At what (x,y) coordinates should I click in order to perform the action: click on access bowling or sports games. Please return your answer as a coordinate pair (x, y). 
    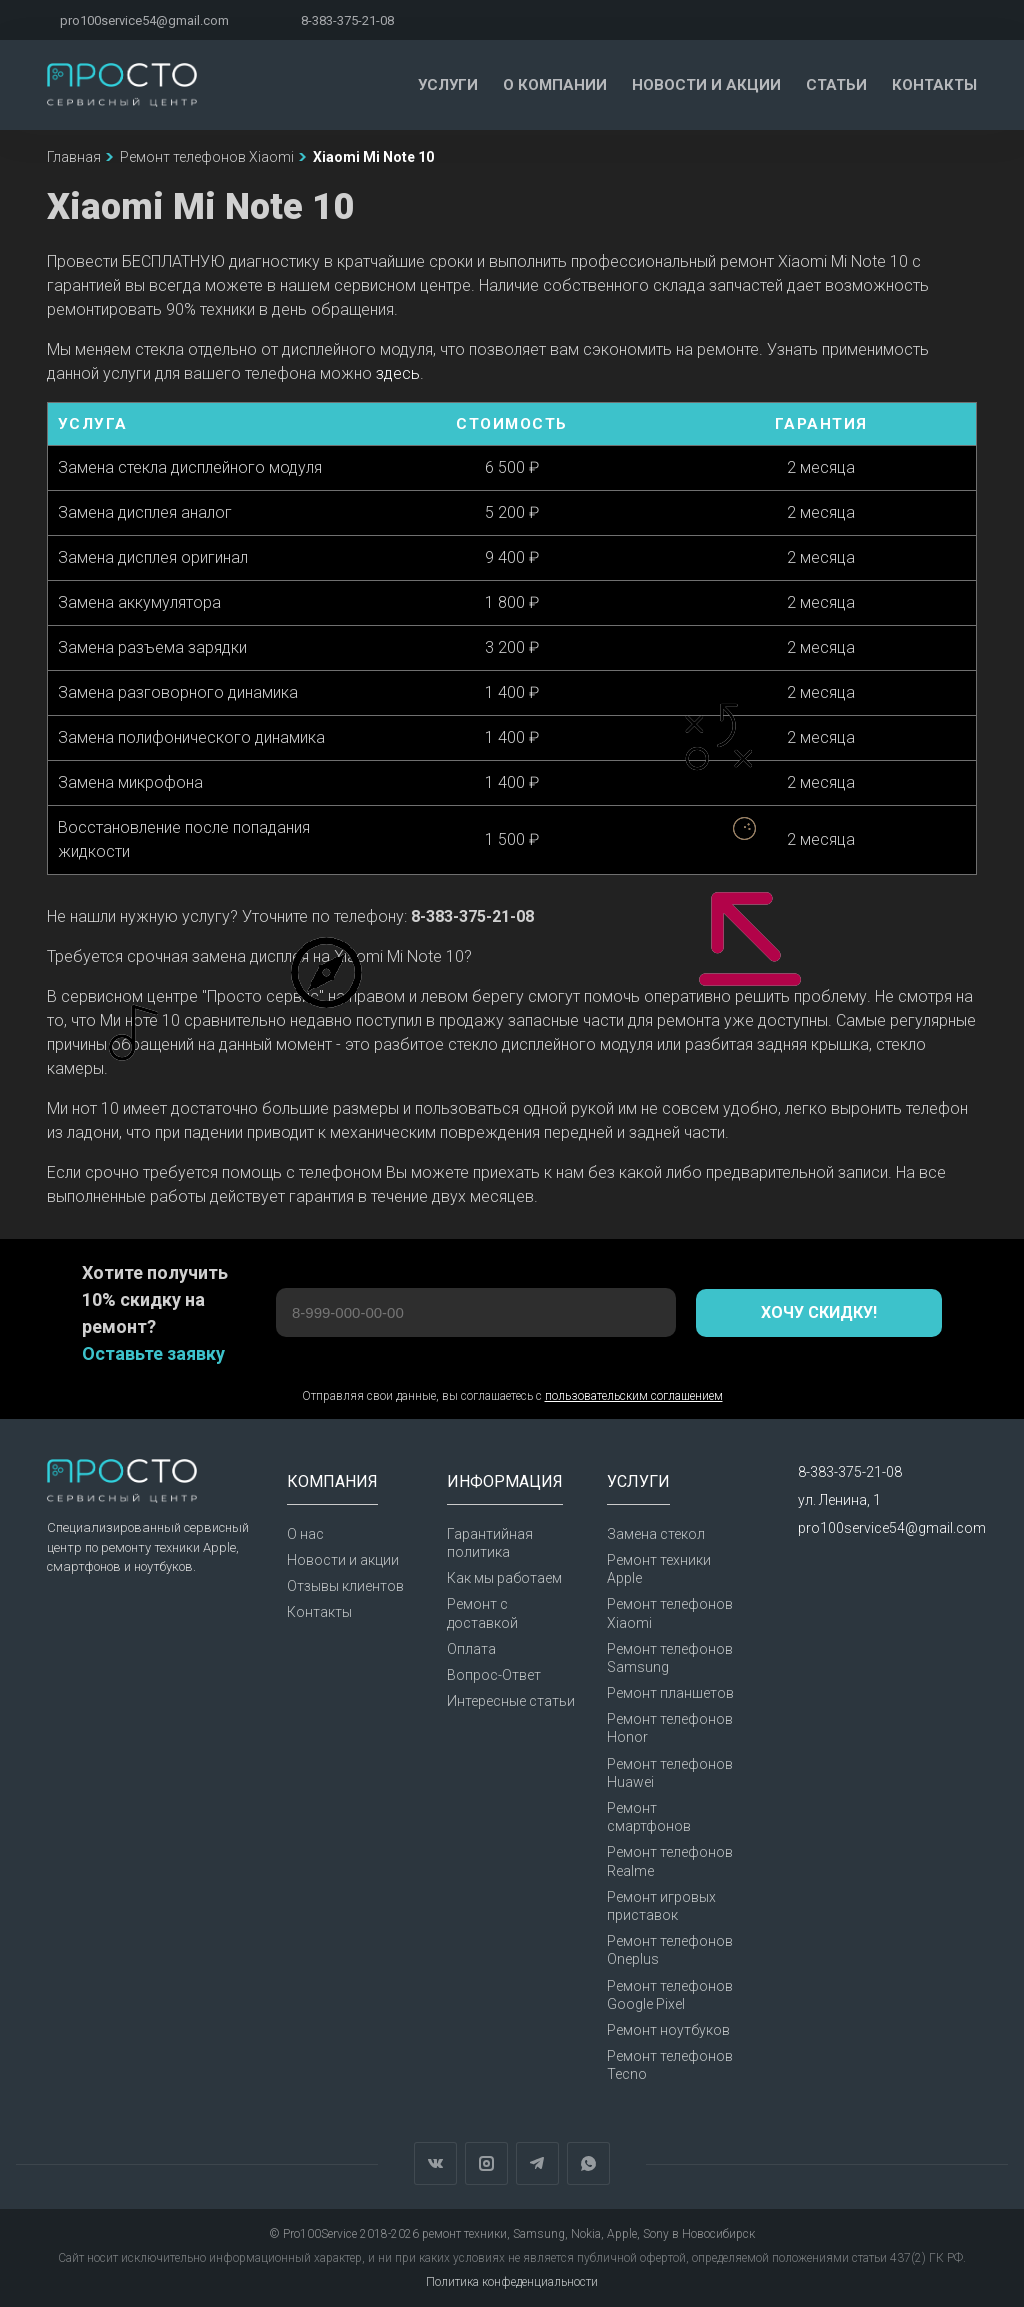
    Looking at the image, I should click on (744, 828).